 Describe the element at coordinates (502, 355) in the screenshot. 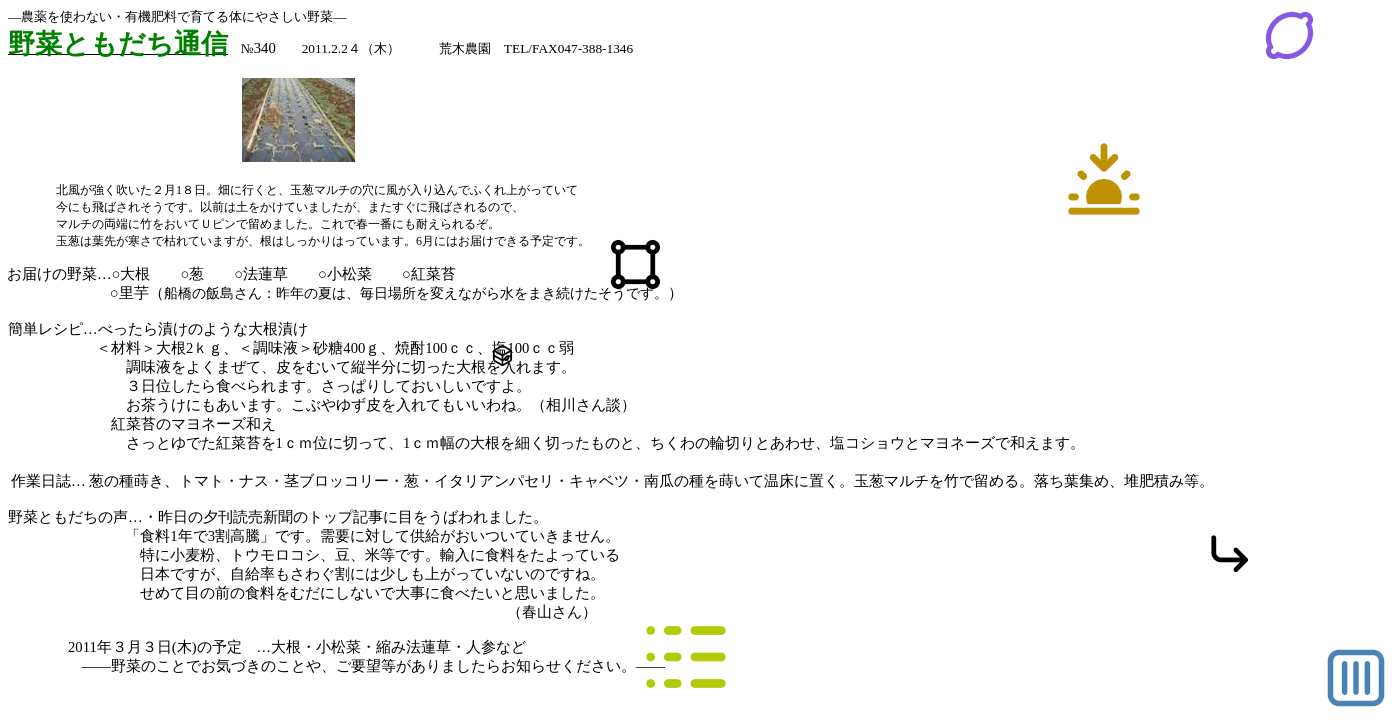

I see `open minecraft` at that location.